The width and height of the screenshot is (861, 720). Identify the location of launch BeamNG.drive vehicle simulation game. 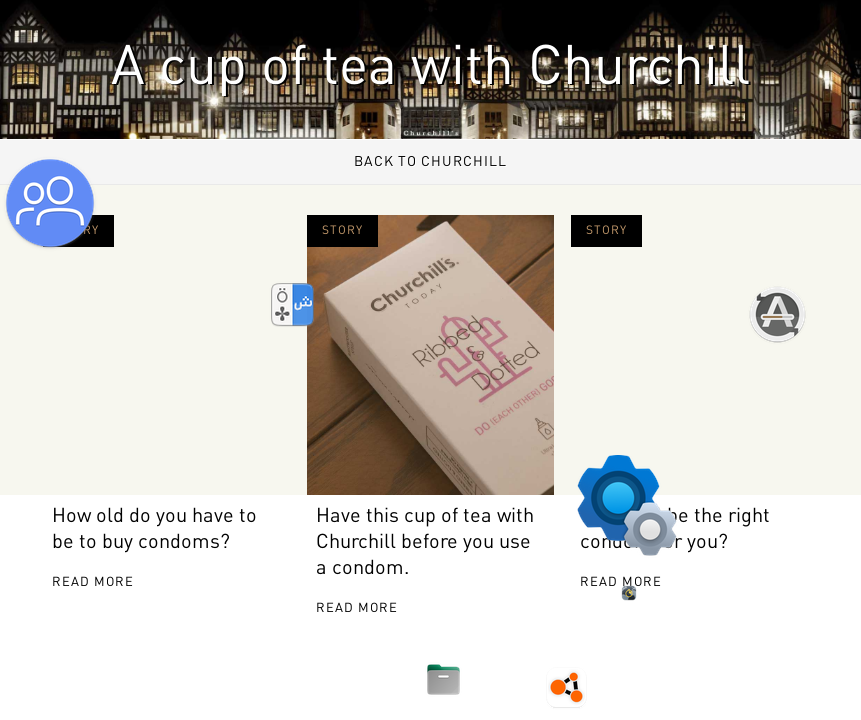
(566, 687).